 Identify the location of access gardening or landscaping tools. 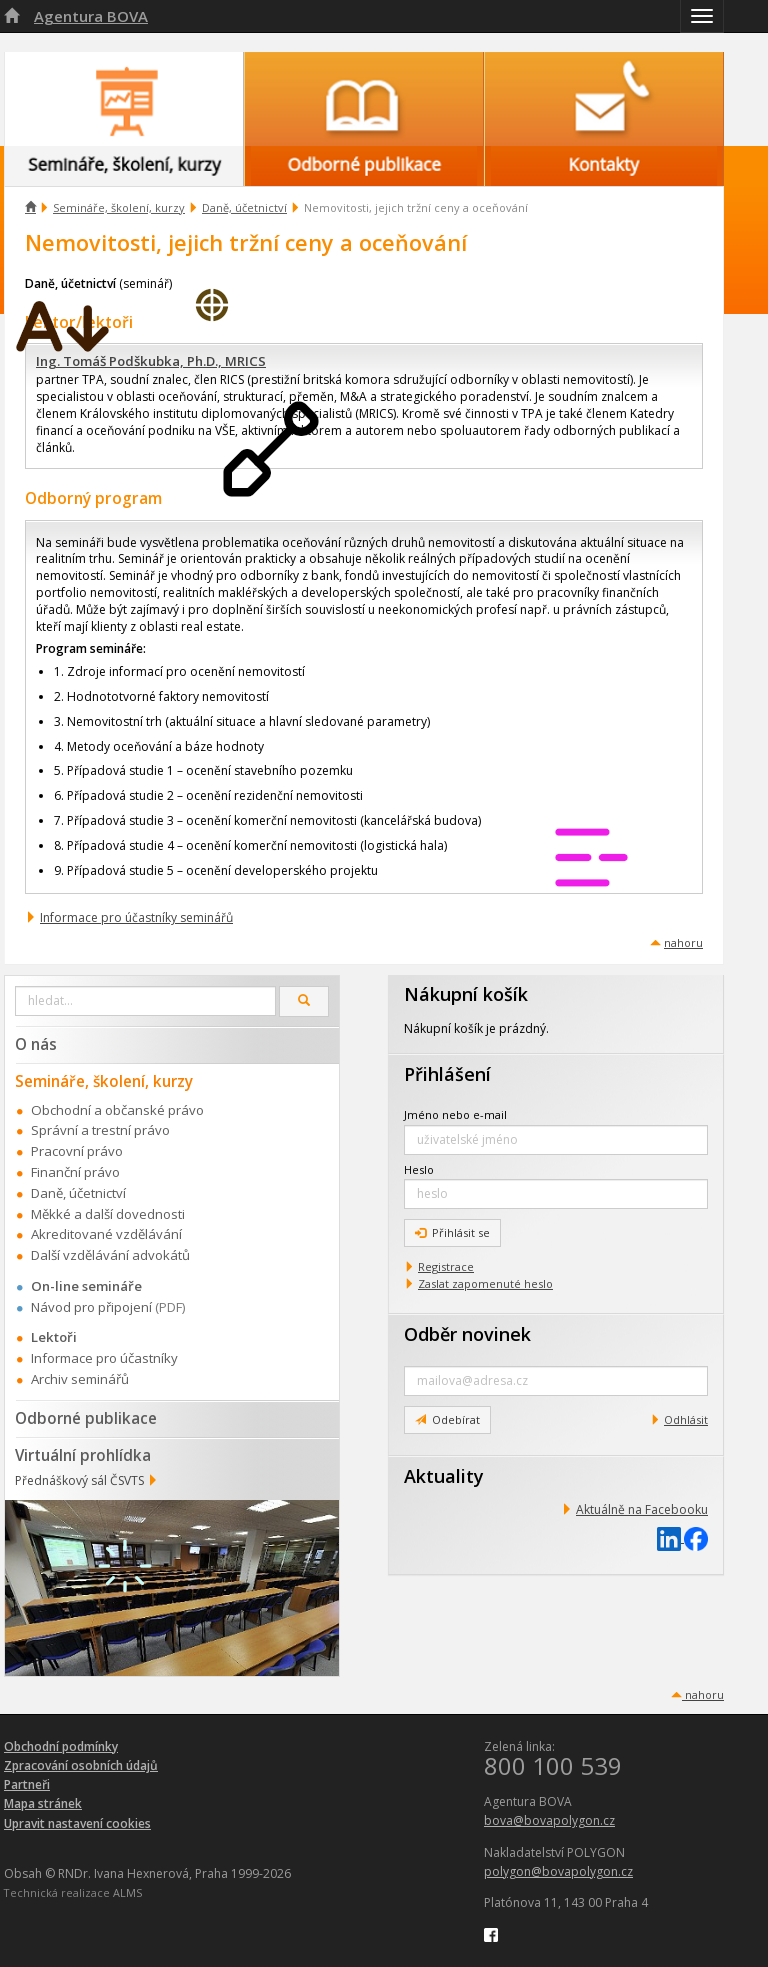
(271, 449).